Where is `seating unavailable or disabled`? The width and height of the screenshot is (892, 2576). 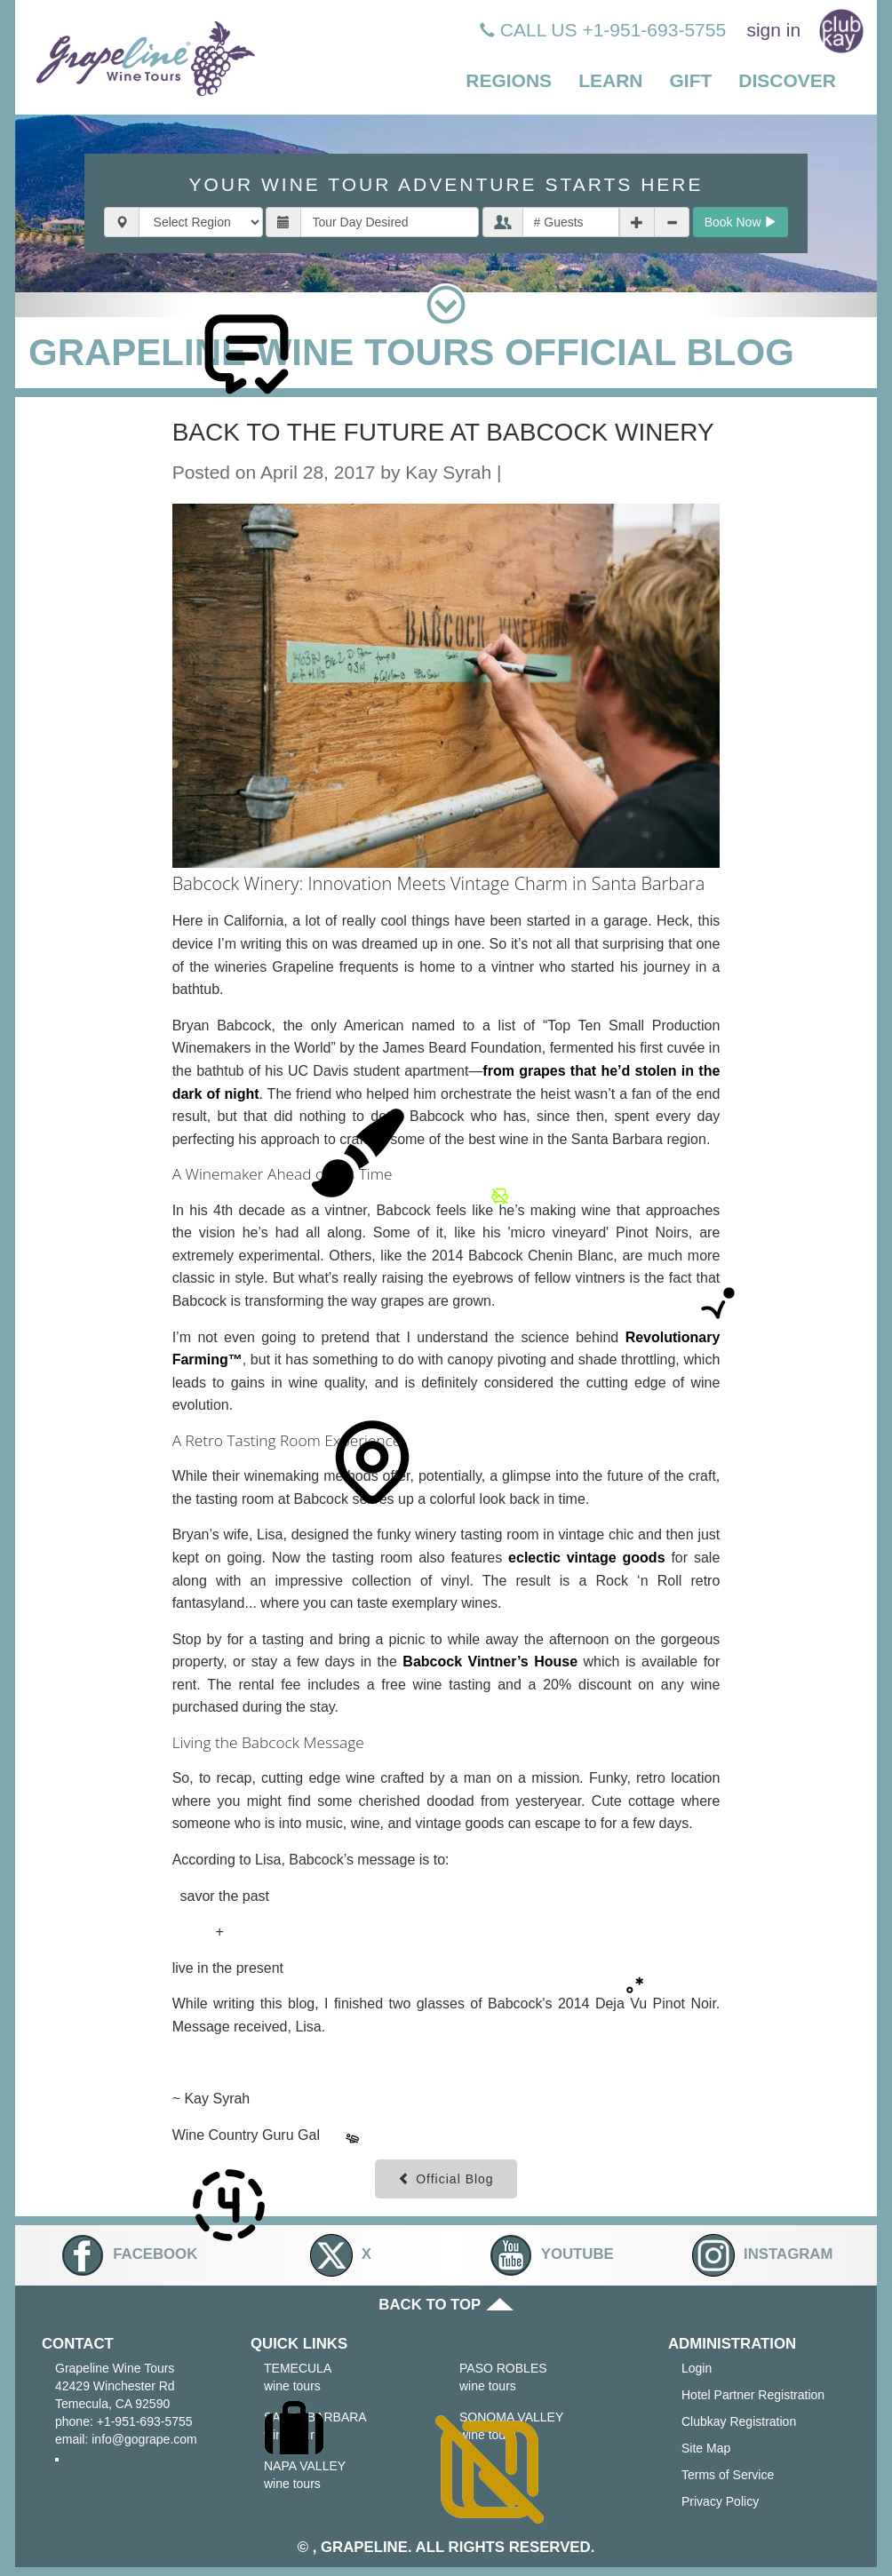
seating unavailable or disabled is located at coordinates (499, 1196).